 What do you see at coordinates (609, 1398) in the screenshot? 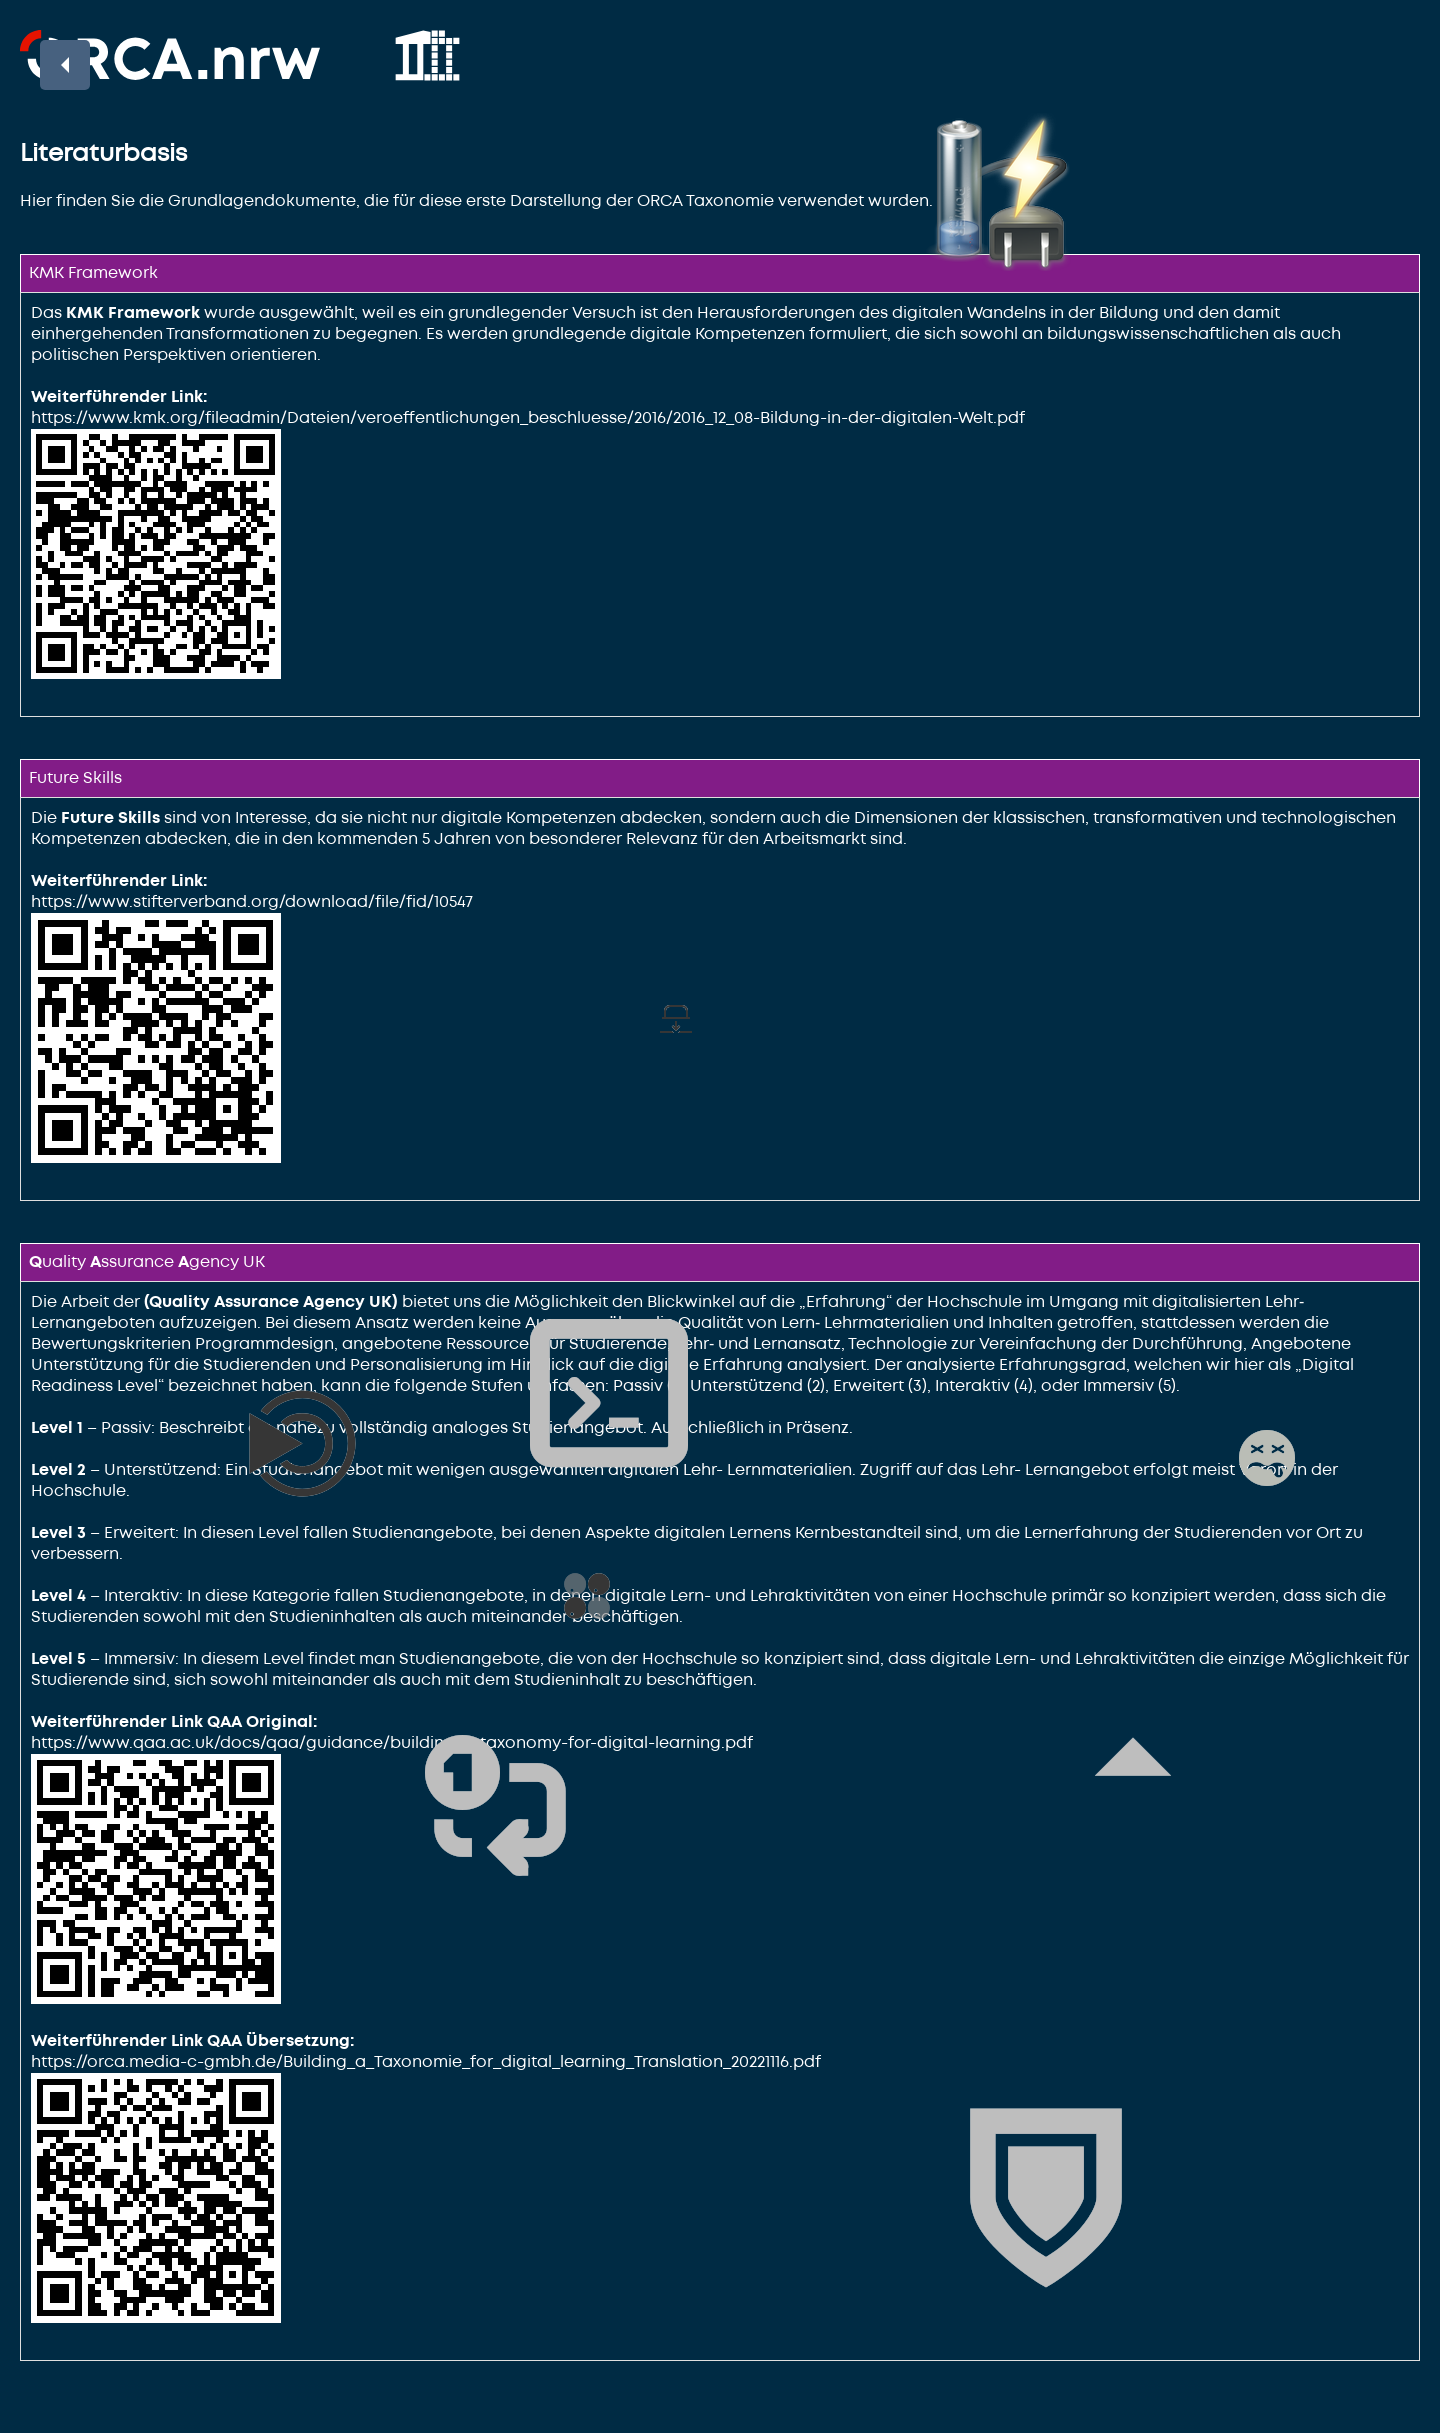
I see `open the terminal application` at bounding box center [609, 1398].